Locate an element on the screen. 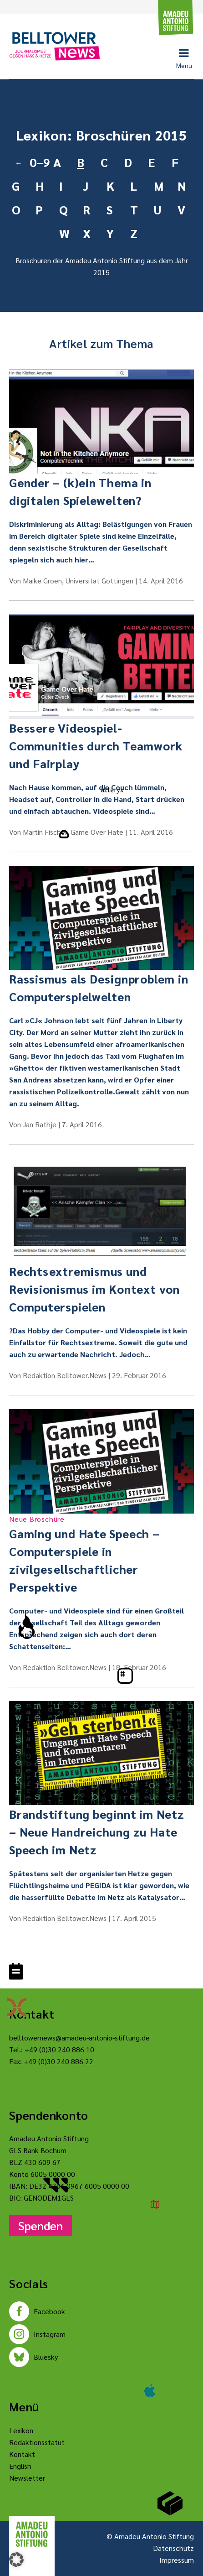 This screenshot has height=2576, width=203. view map or navigation is located at coordinates (155, 2204).